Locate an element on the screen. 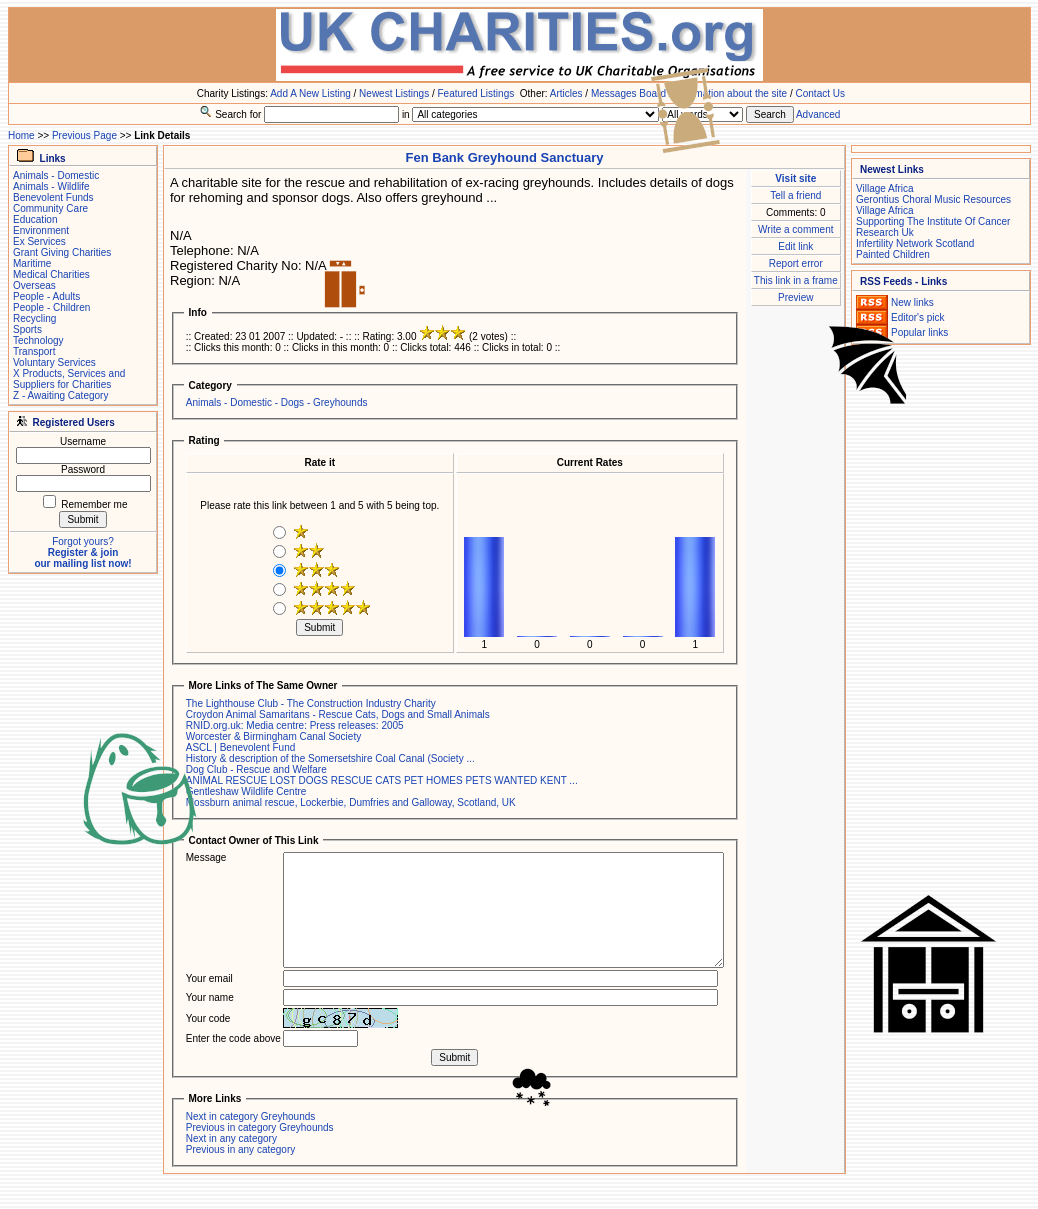 This screenshot has width=1038, height=1209. access elevator or floor navigation is located at coordinates (340, 283).